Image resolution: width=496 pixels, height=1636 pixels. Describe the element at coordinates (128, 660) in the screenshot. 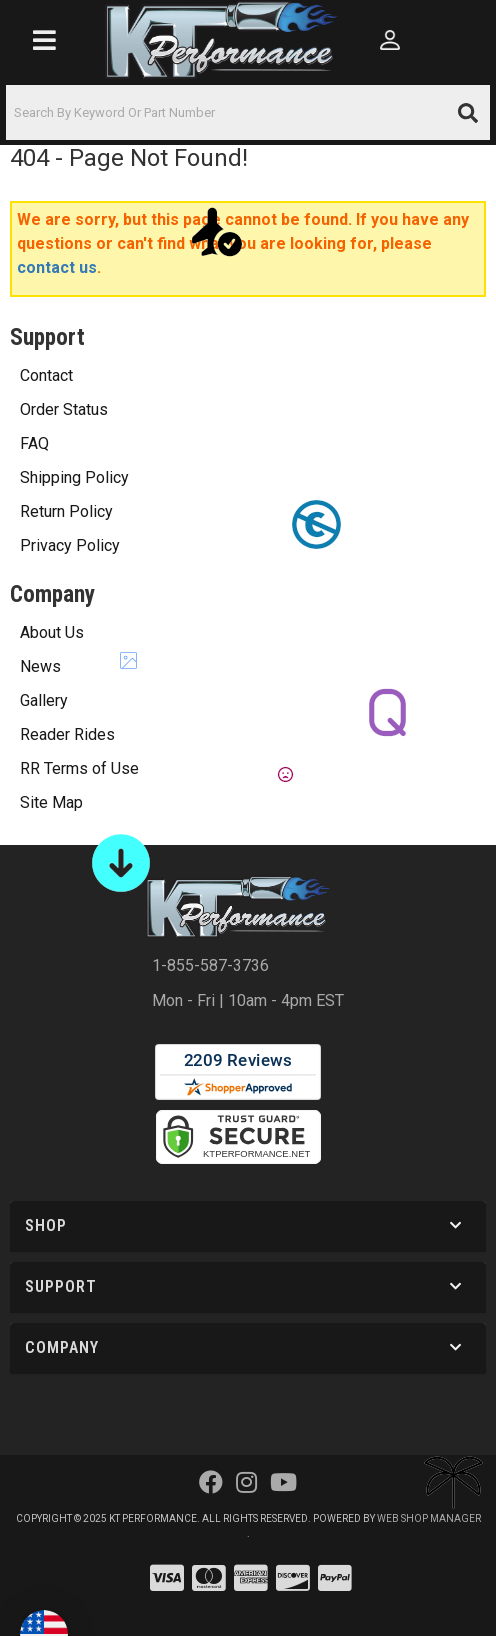

I see `view or open an image` at that location.